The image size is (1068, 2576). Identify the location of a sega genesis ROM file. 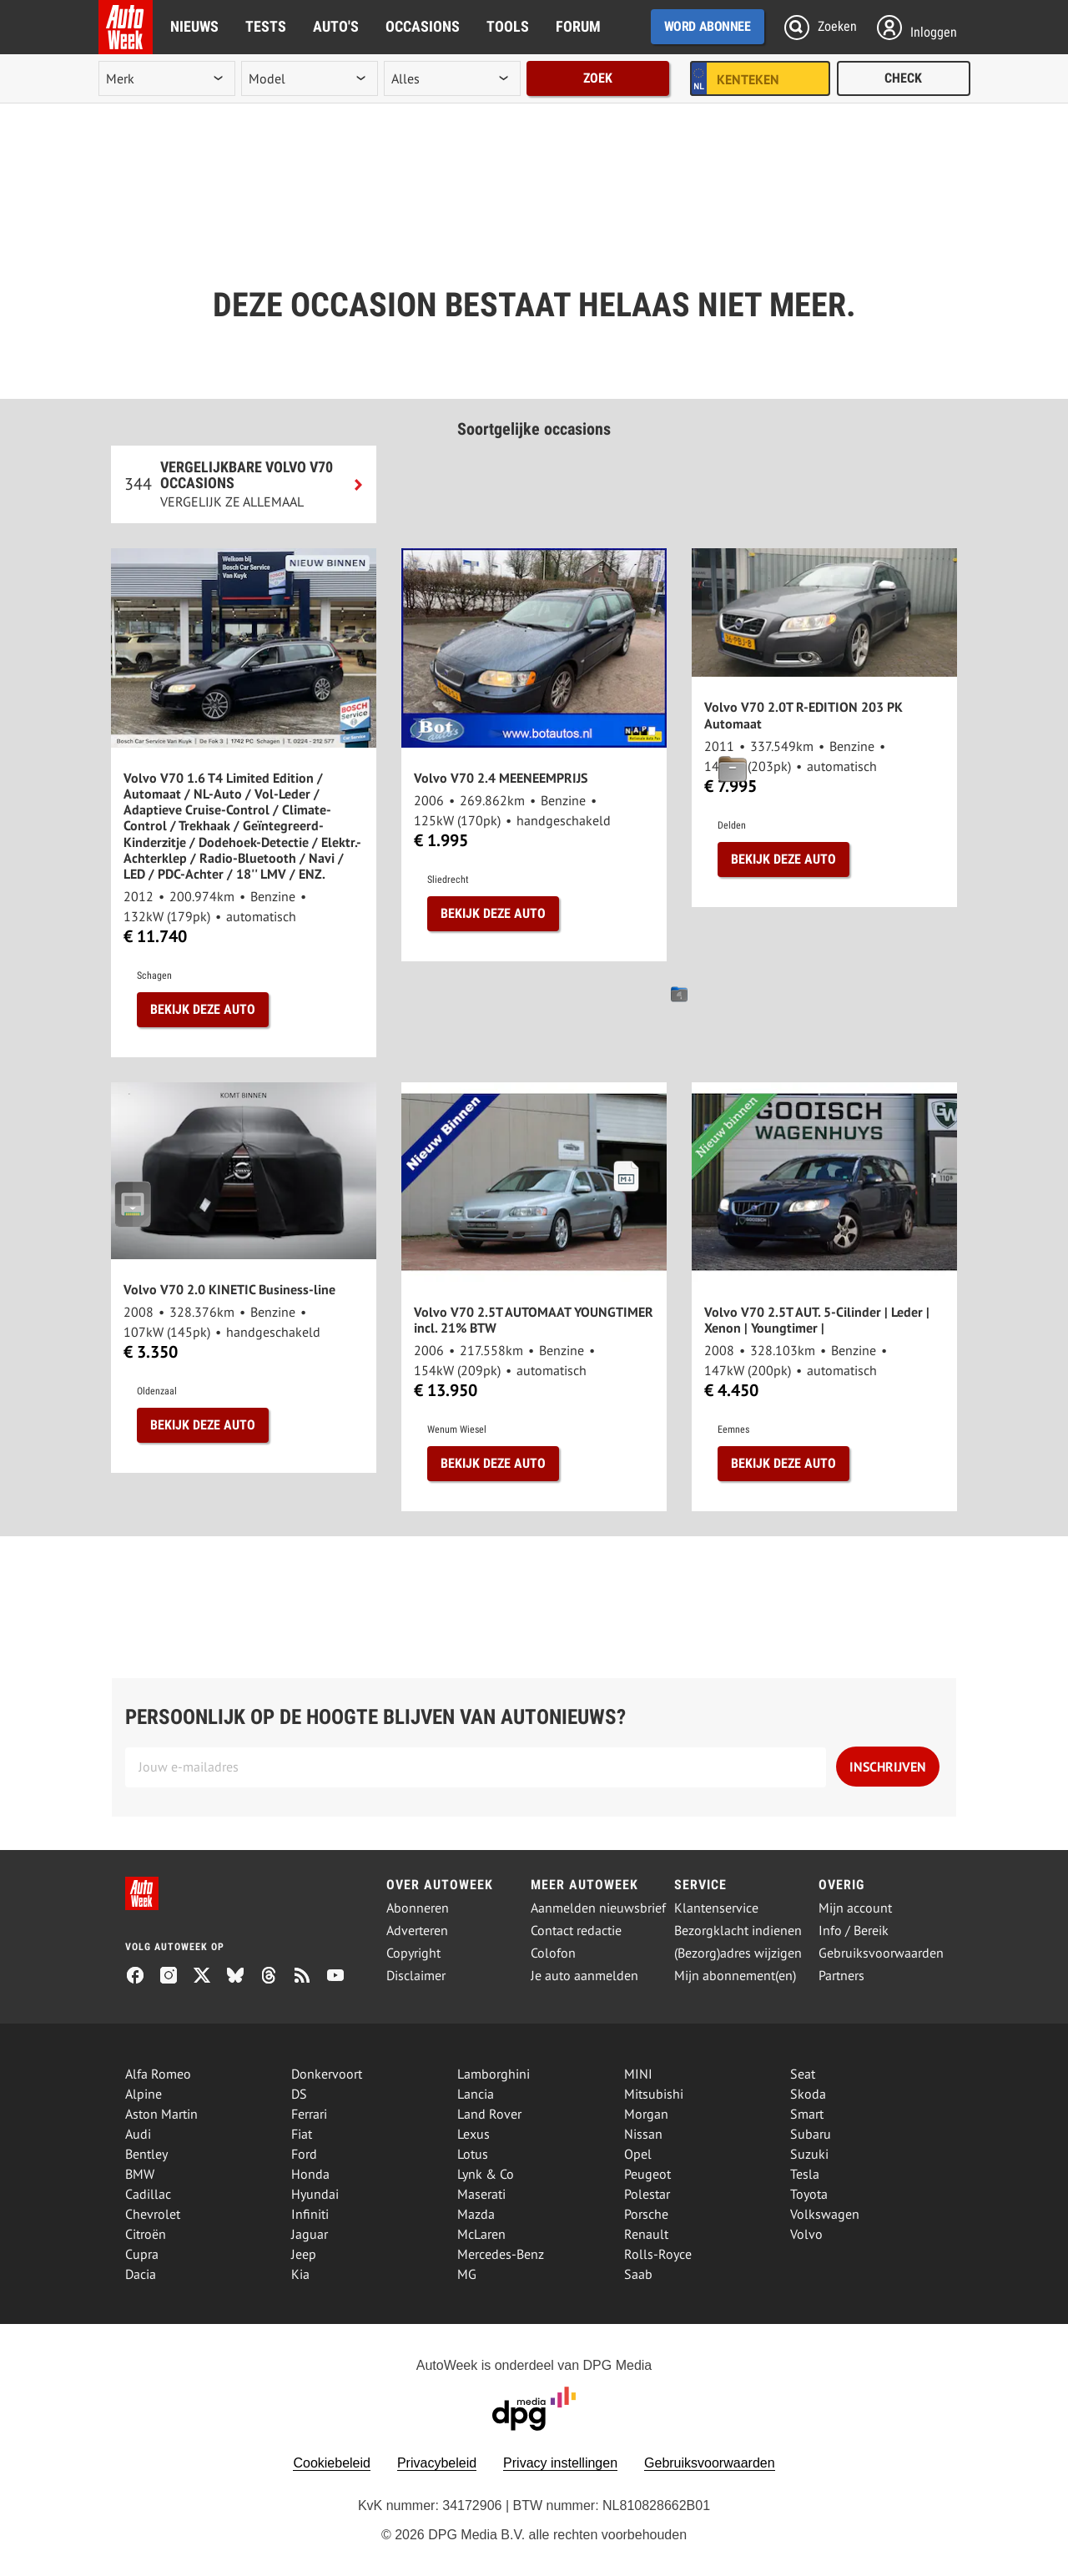
(133, 1204).